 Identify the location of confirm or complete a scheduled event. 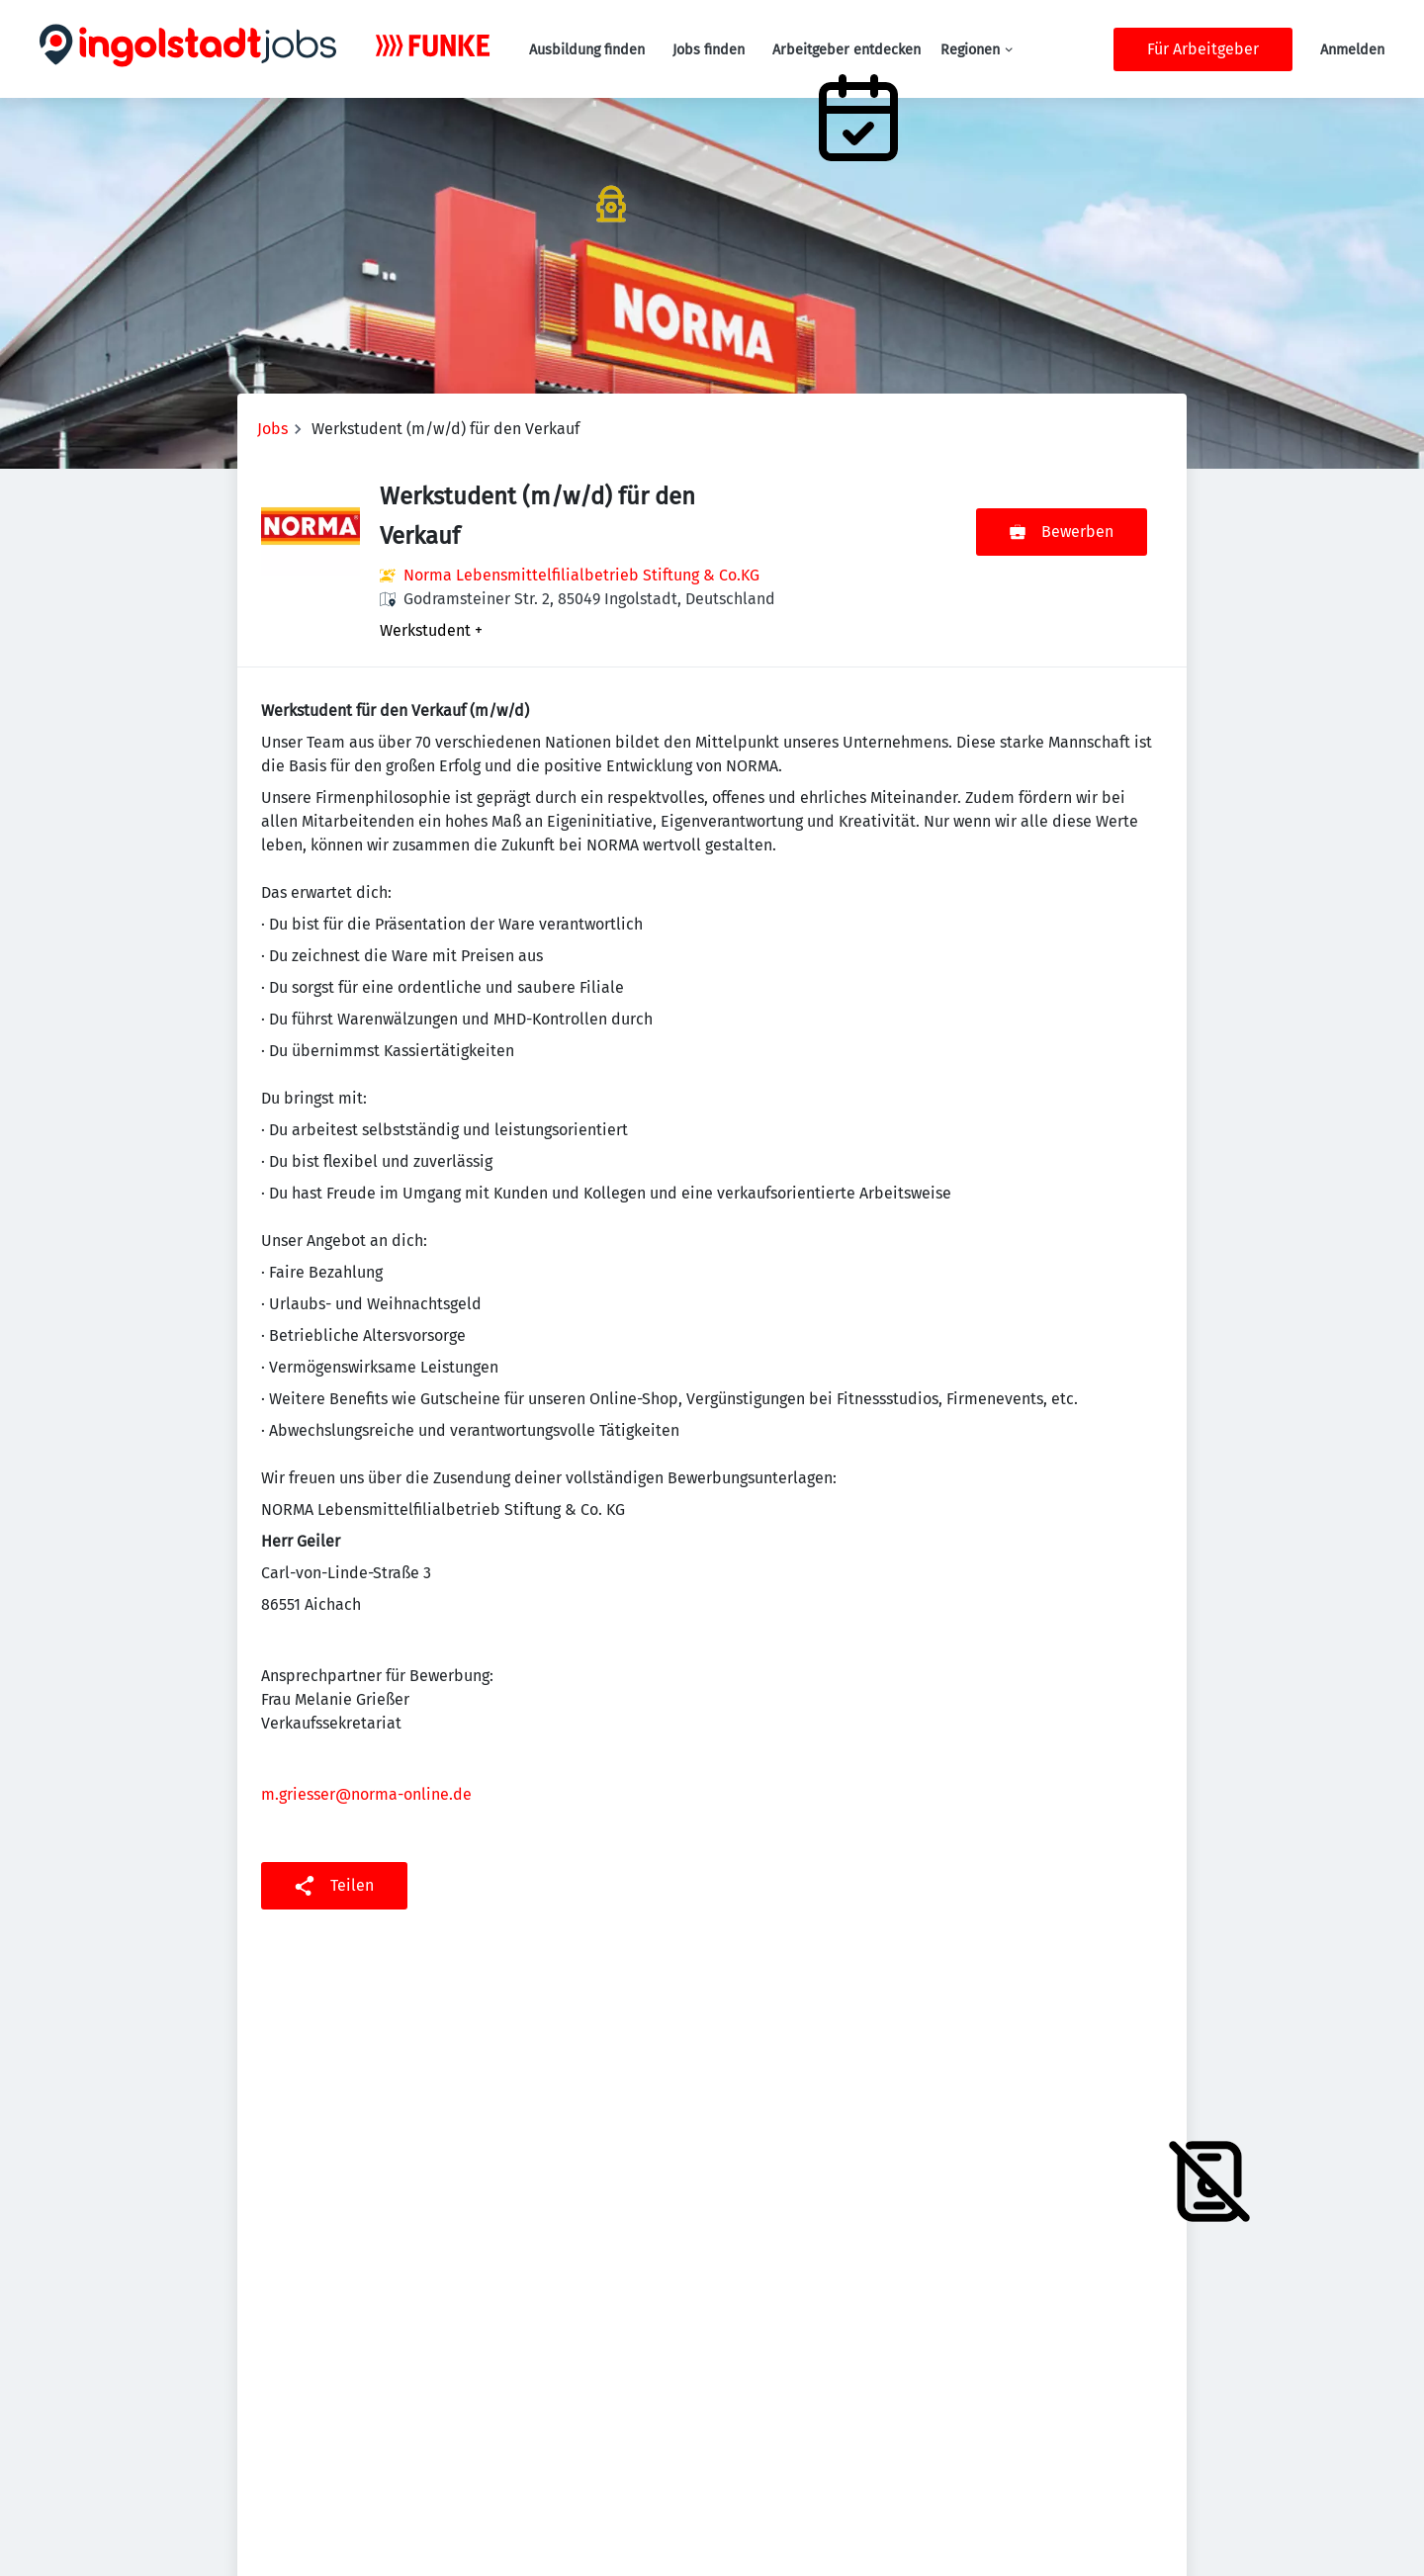
(858, 118).